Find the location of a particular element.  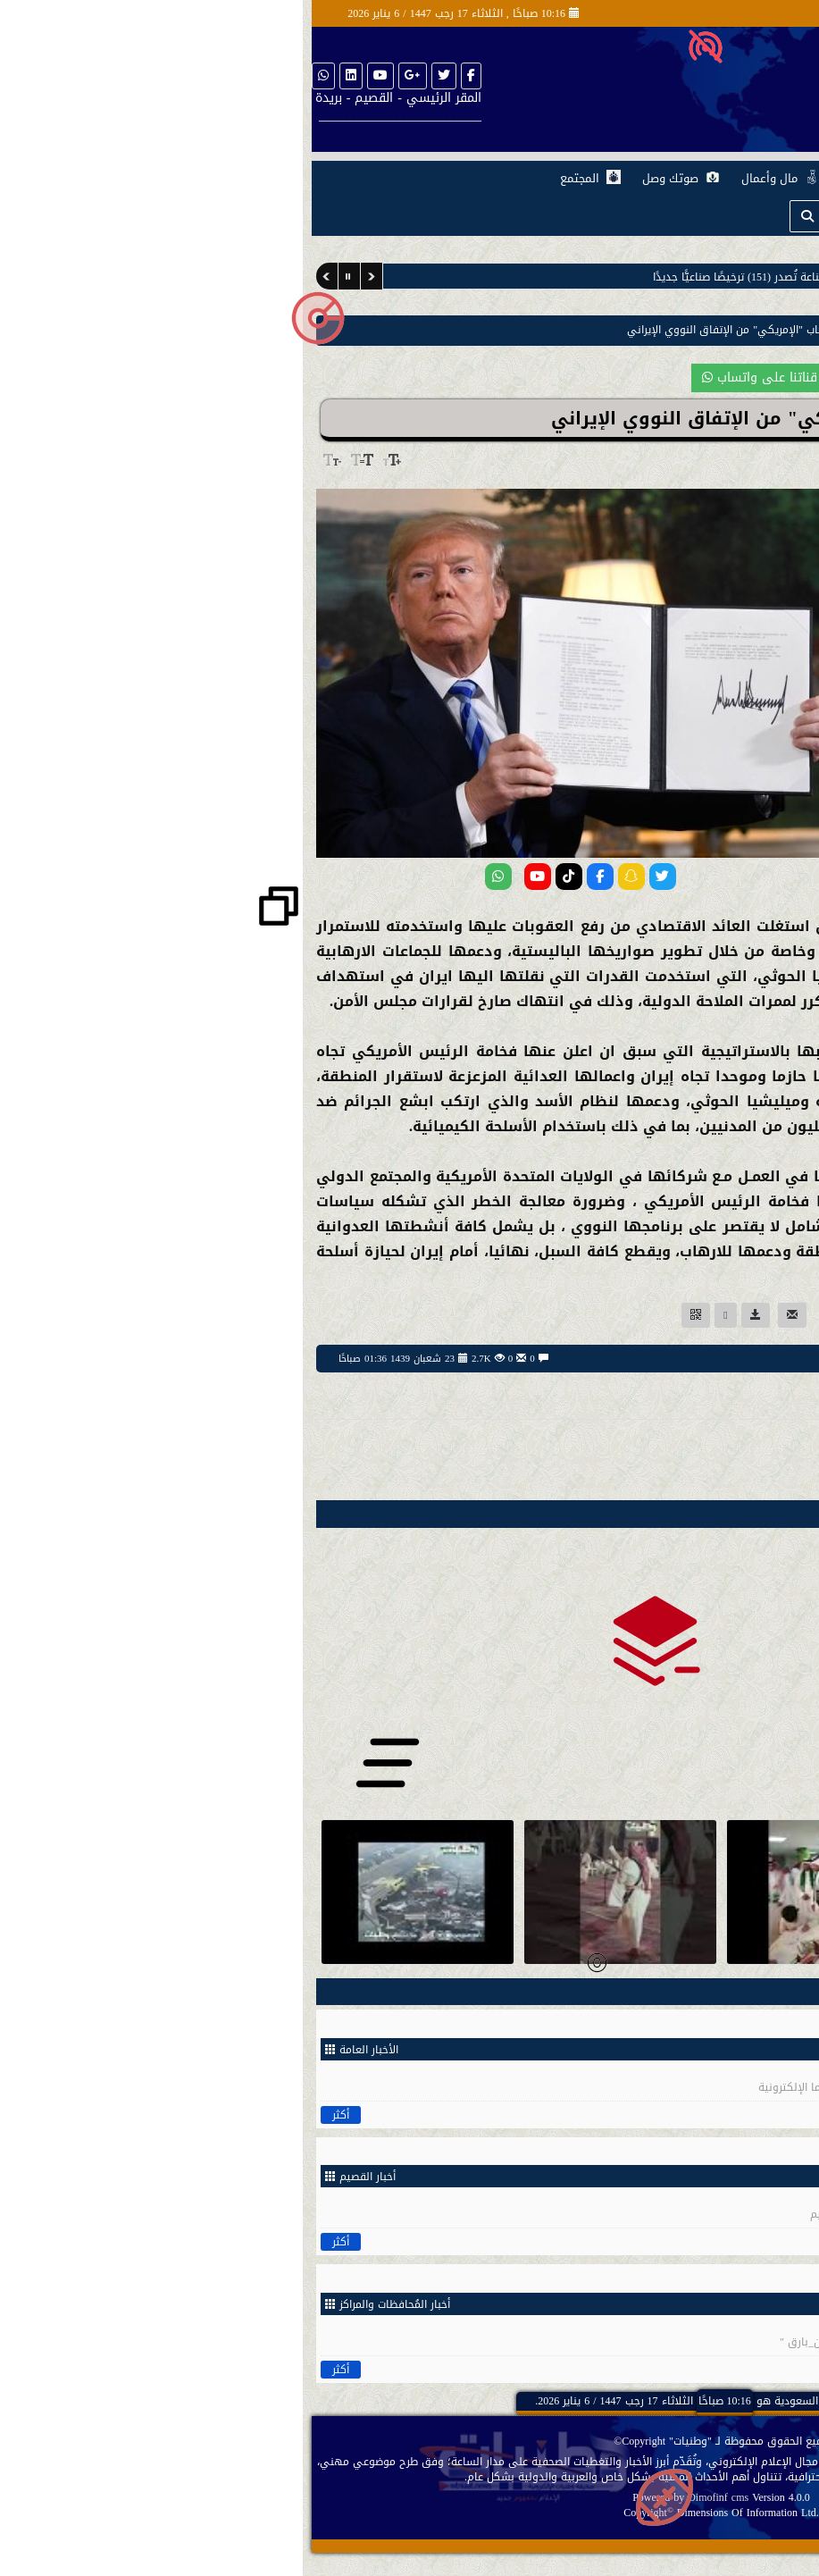

remove a layer from the stack is located at coordinates (655, 1640).